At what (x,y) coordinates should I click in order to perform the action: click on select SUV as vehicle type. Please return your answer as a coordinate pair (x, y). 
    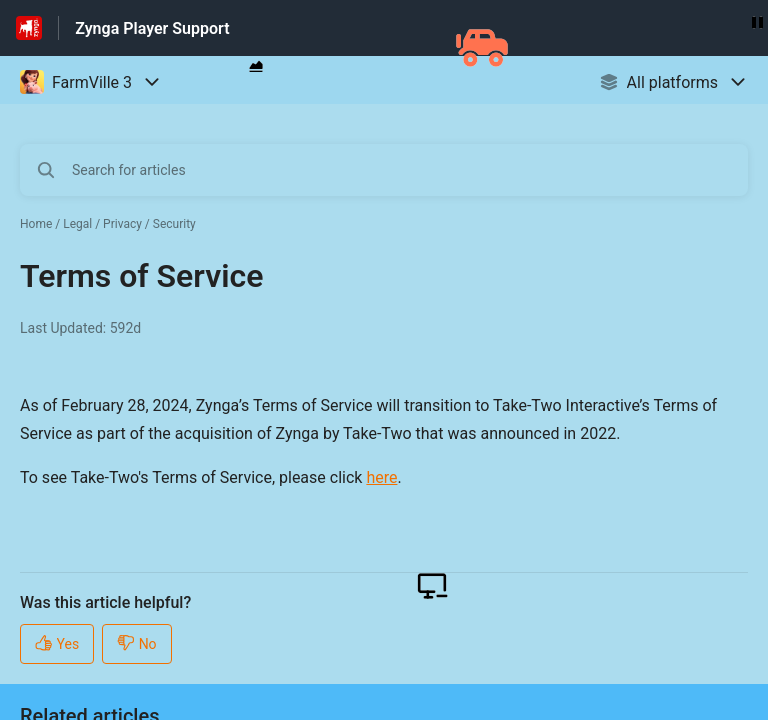
    Looking at the image, I should click on (482, 48).